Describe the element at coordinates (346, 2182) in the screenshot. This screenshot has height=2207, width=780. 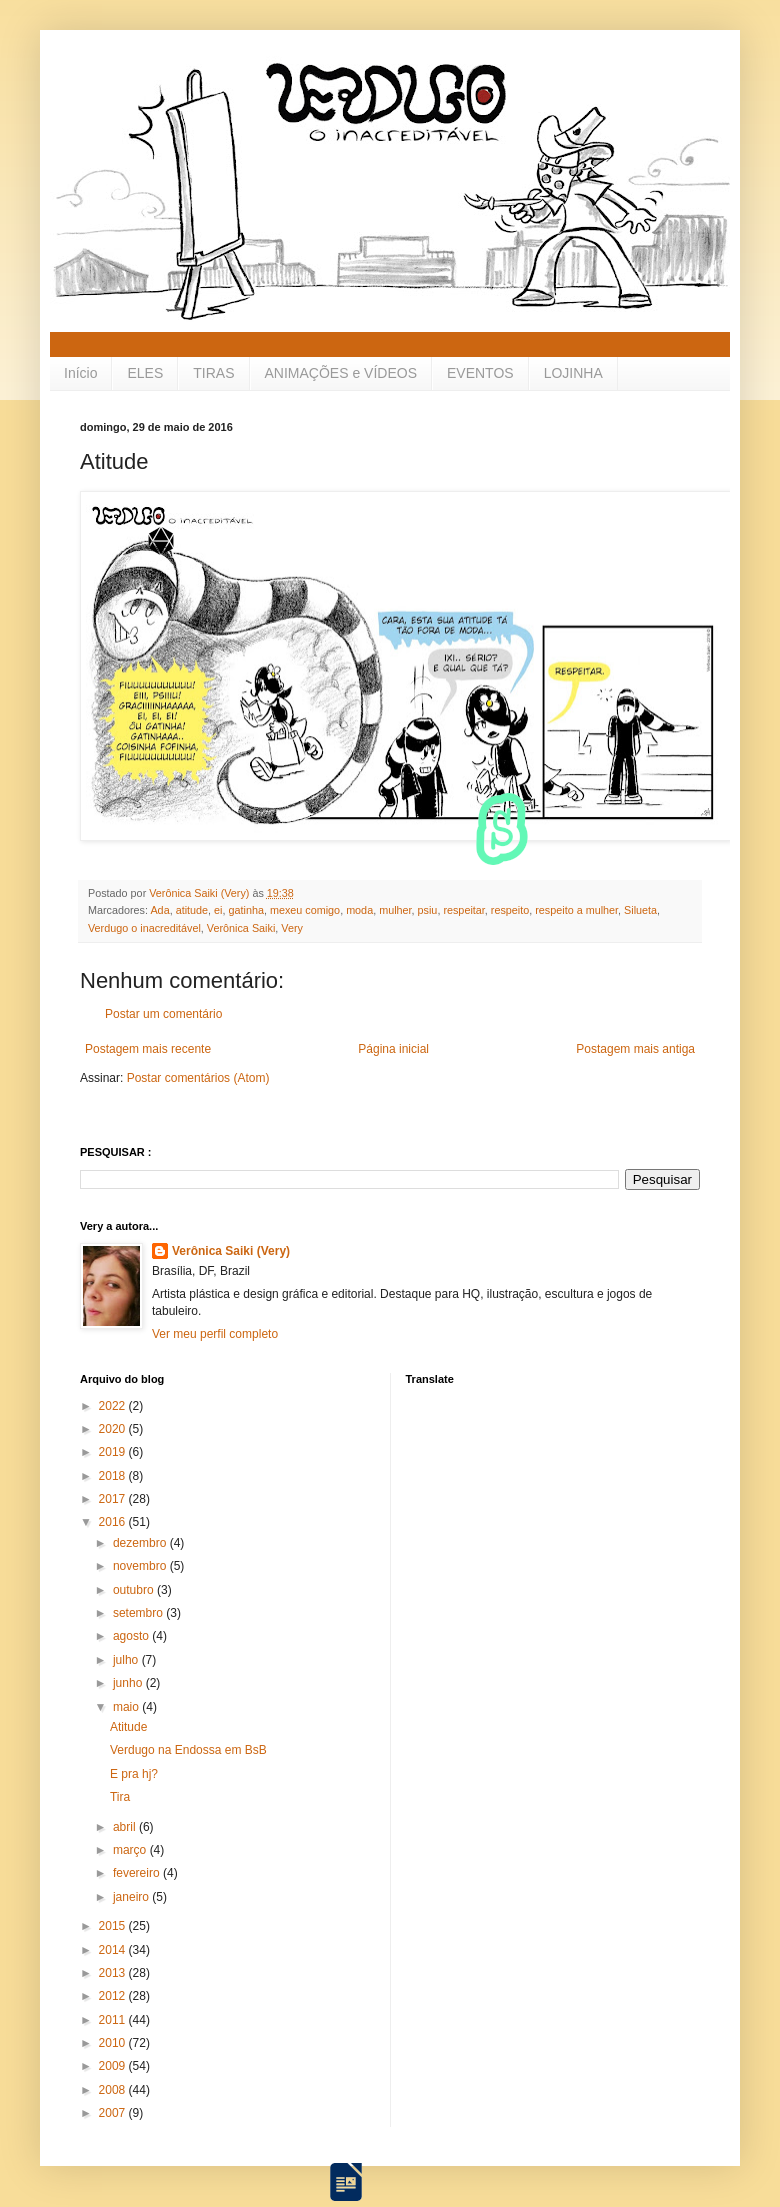
I see `open libreoffice writer` at that location.